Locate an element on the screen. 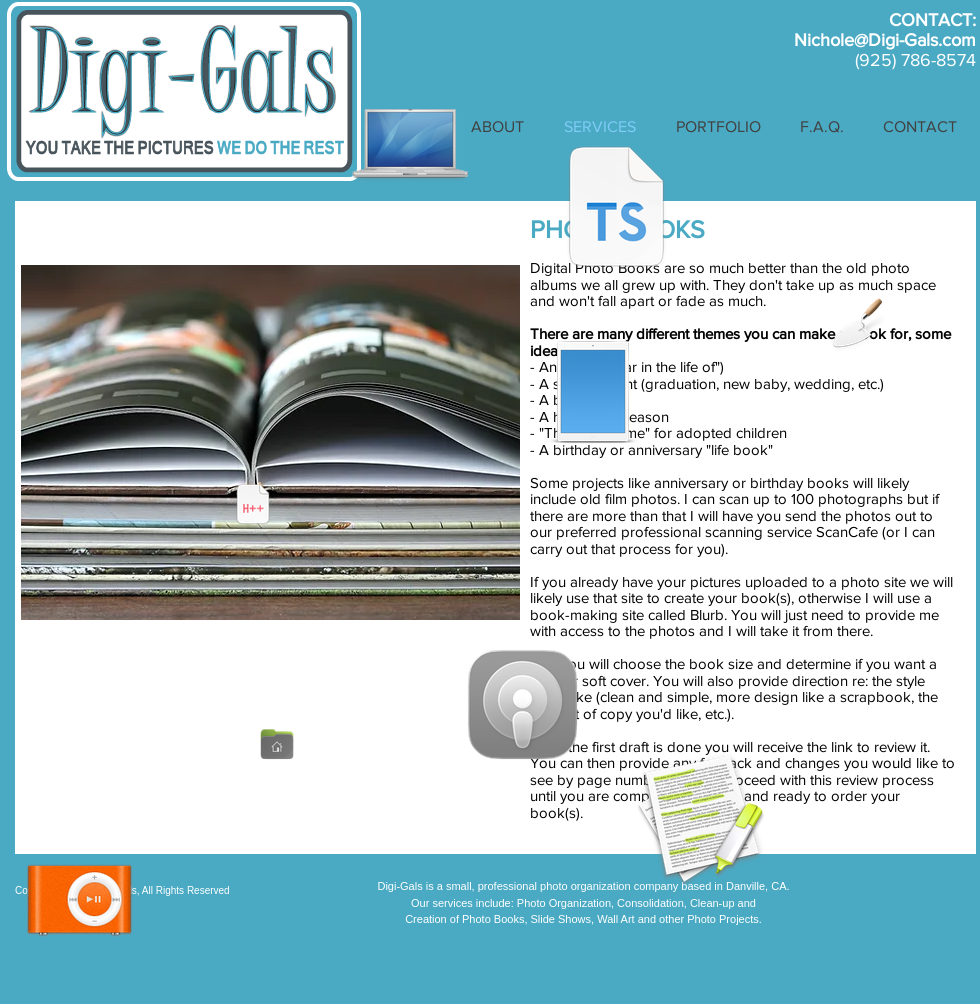 Image resolution: width=980 pixels, height=1004 pixels. summarize or highlight key points in a document is located at coordinates (704, 819).